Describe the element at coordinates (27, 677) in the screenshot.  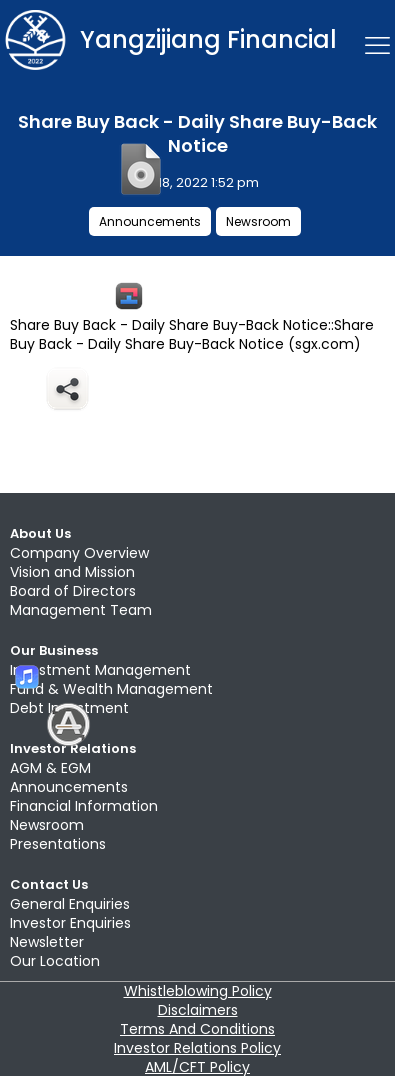
I see `open audacity audio editor` at that location.